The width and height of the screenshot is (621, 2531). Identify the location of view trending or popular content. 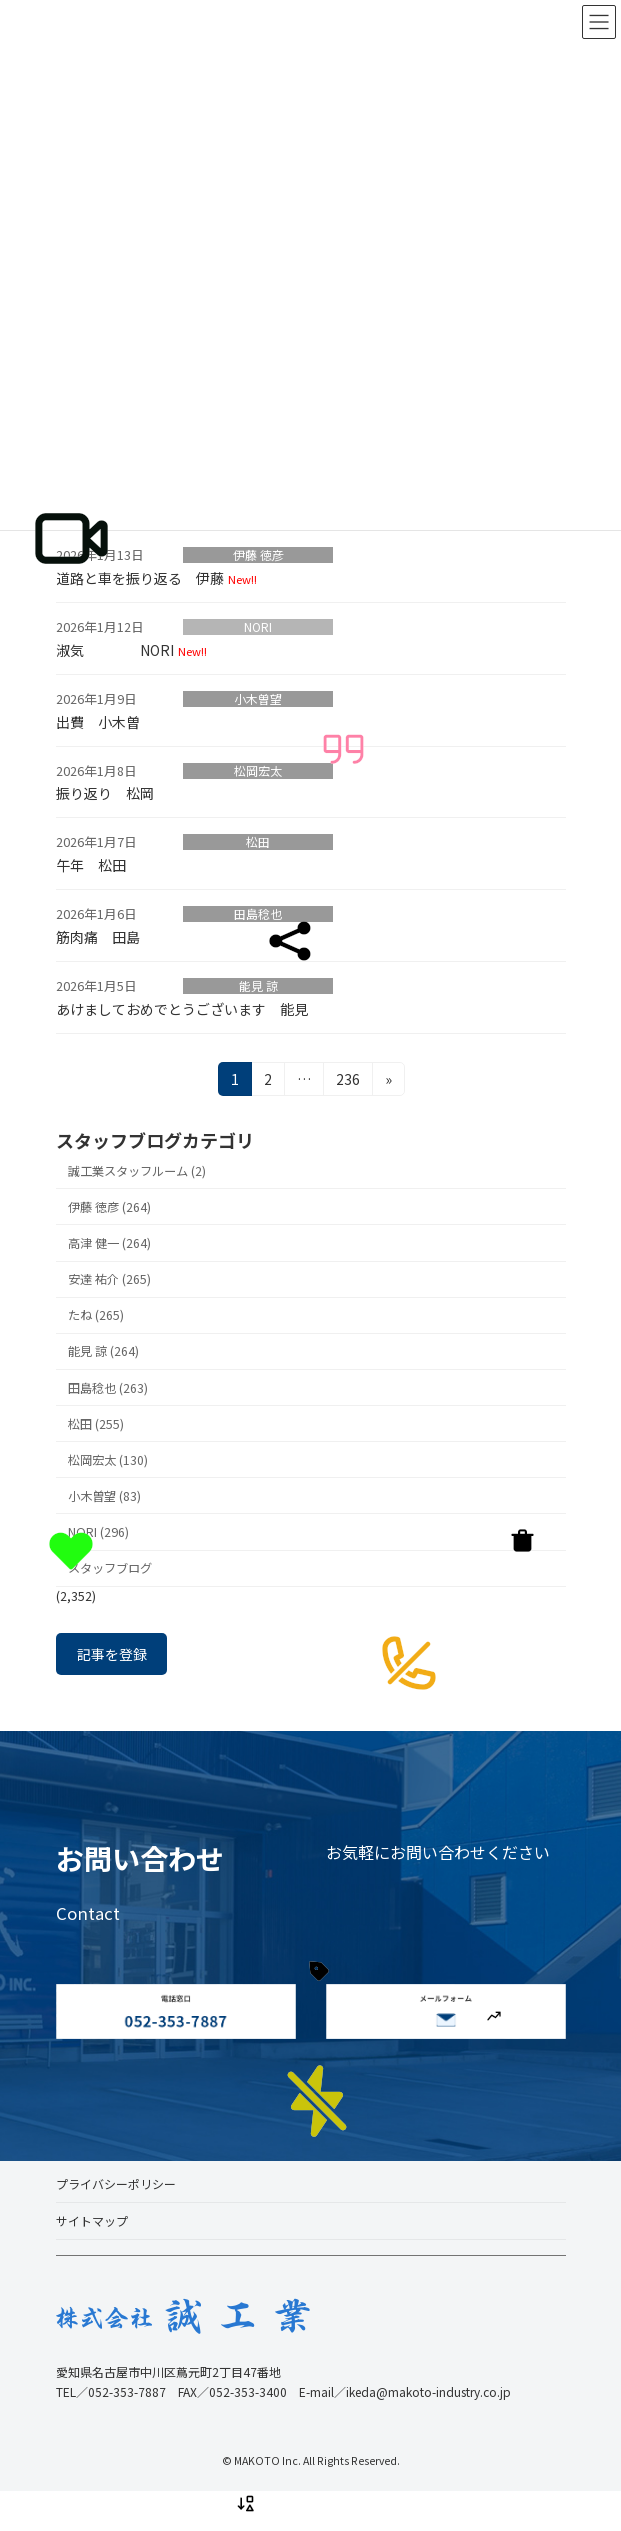
(494, 2016).